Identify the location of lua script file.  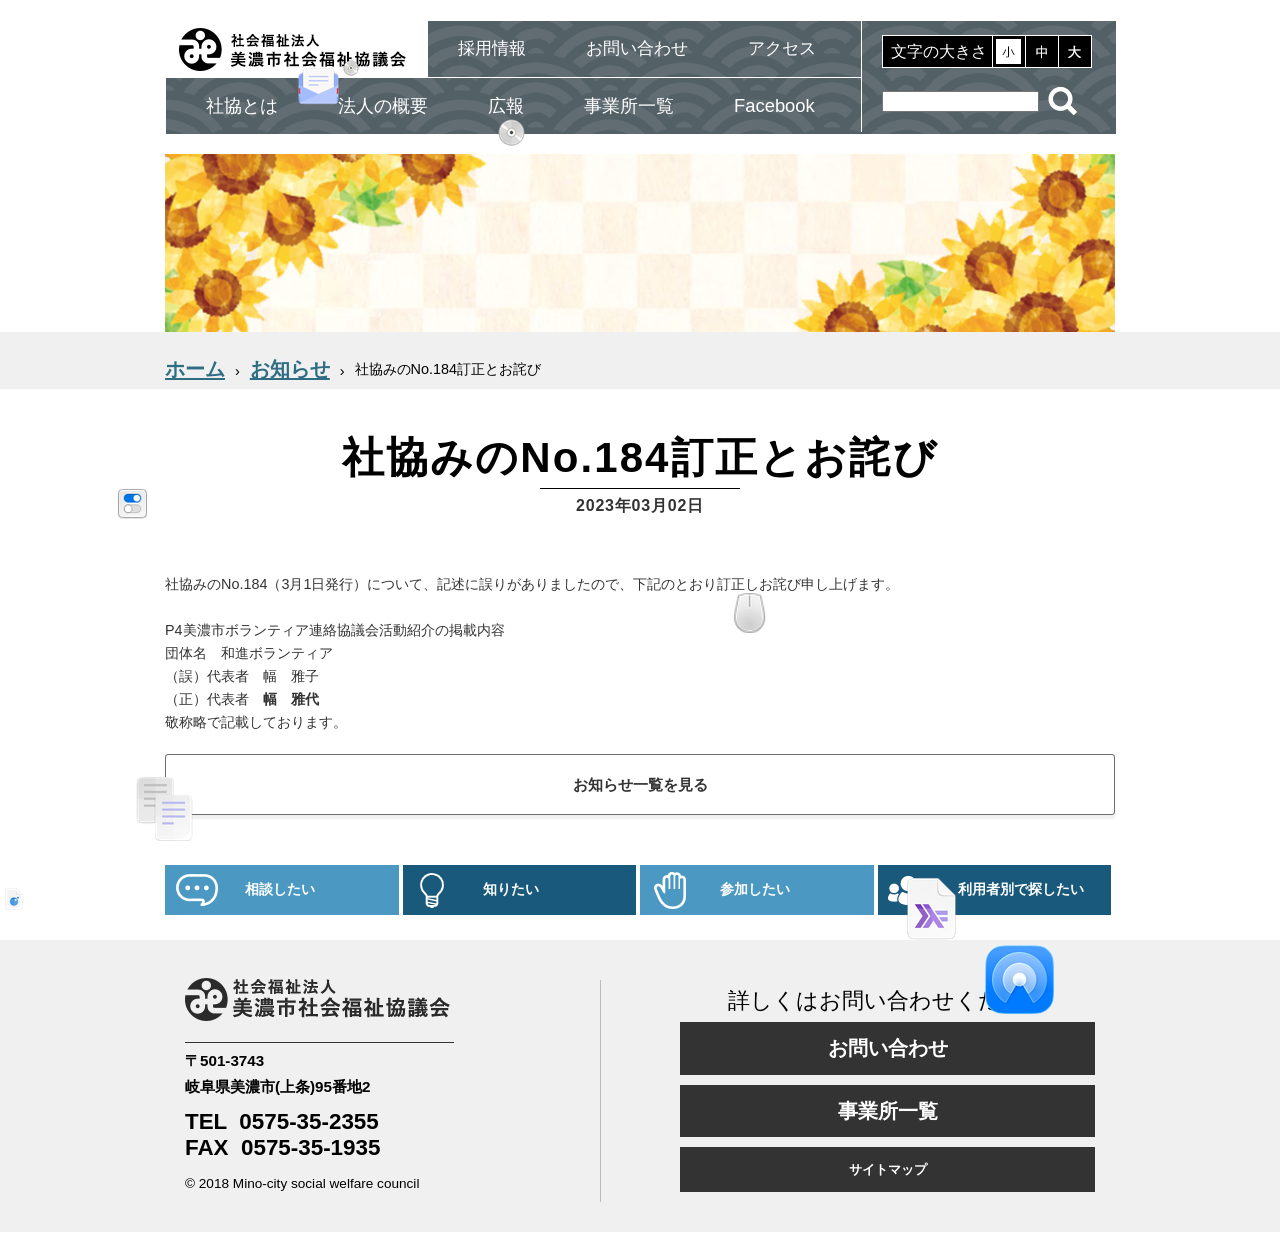
(14, 899).